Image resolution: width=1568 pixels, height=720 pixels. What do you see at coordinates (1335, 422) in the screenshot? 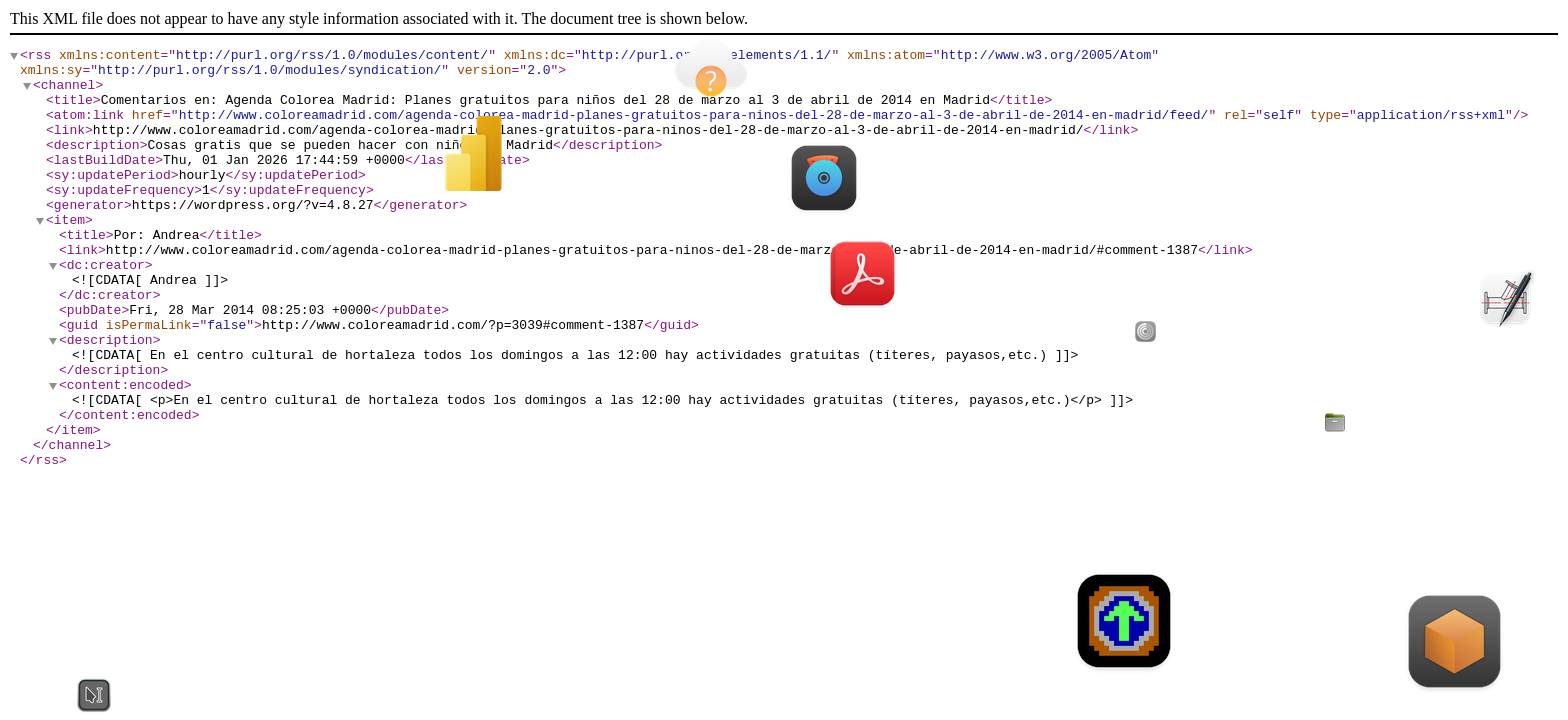
I see `open file manager application` at bounding box center [1335, 422].